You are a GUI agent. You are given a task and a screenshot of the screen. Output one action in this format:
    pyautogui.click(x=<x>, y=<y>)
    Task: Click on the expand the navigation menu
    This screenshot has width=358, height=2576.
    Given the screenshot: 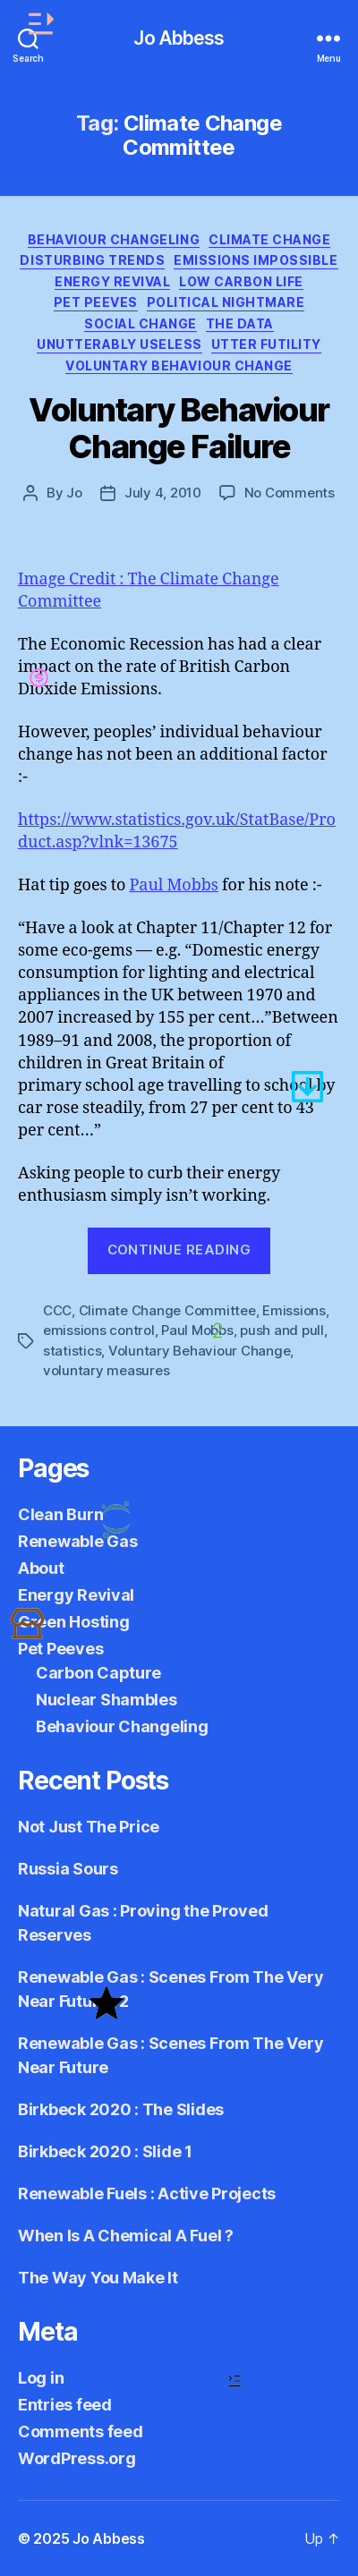 What is the action you would take?
    pyautogui.click(x=40, y=23)
    